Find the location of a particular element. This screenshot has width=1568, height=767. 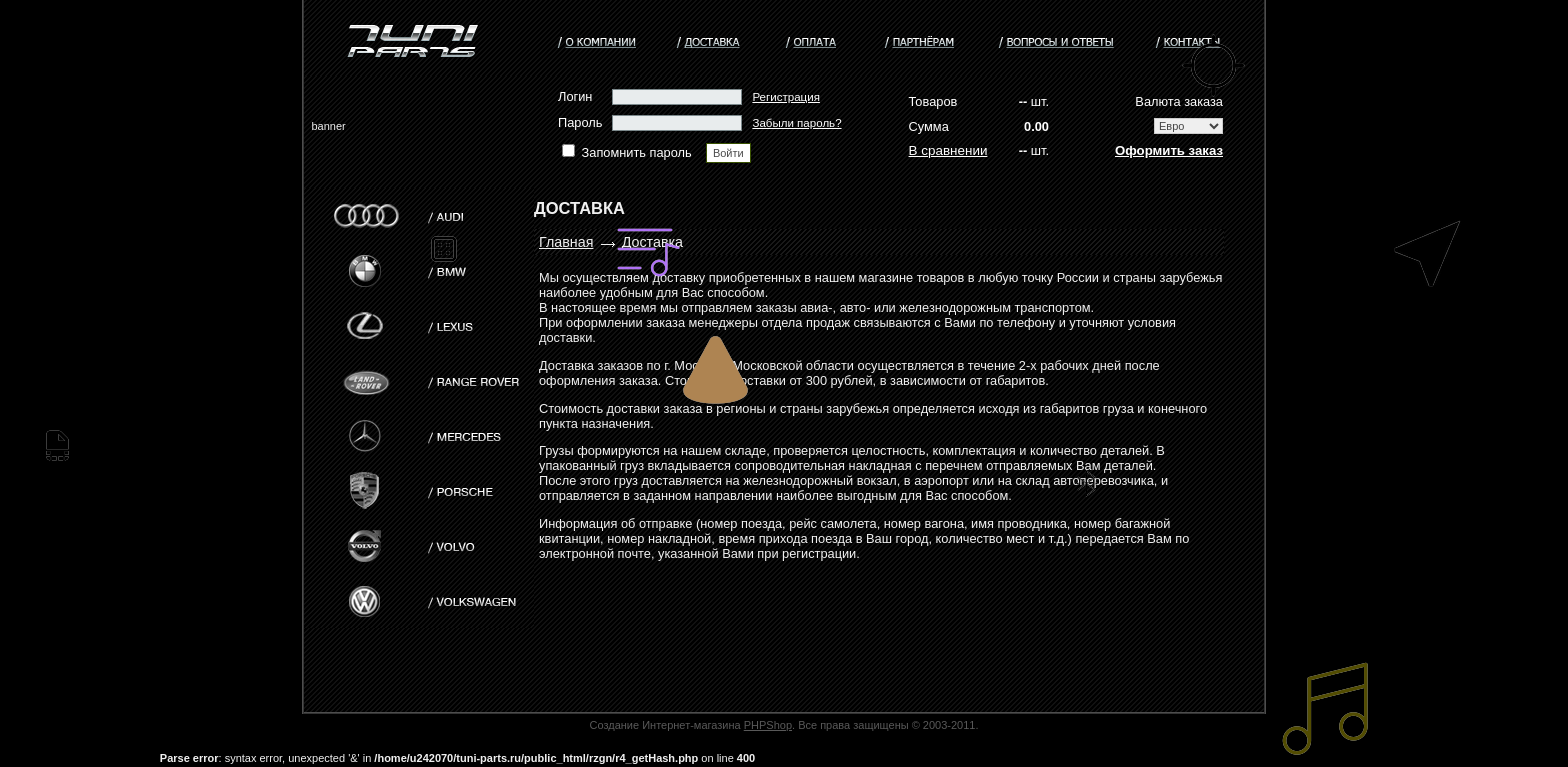

indicates a traffic cone or construction zone is located at coordinates (715, 371).